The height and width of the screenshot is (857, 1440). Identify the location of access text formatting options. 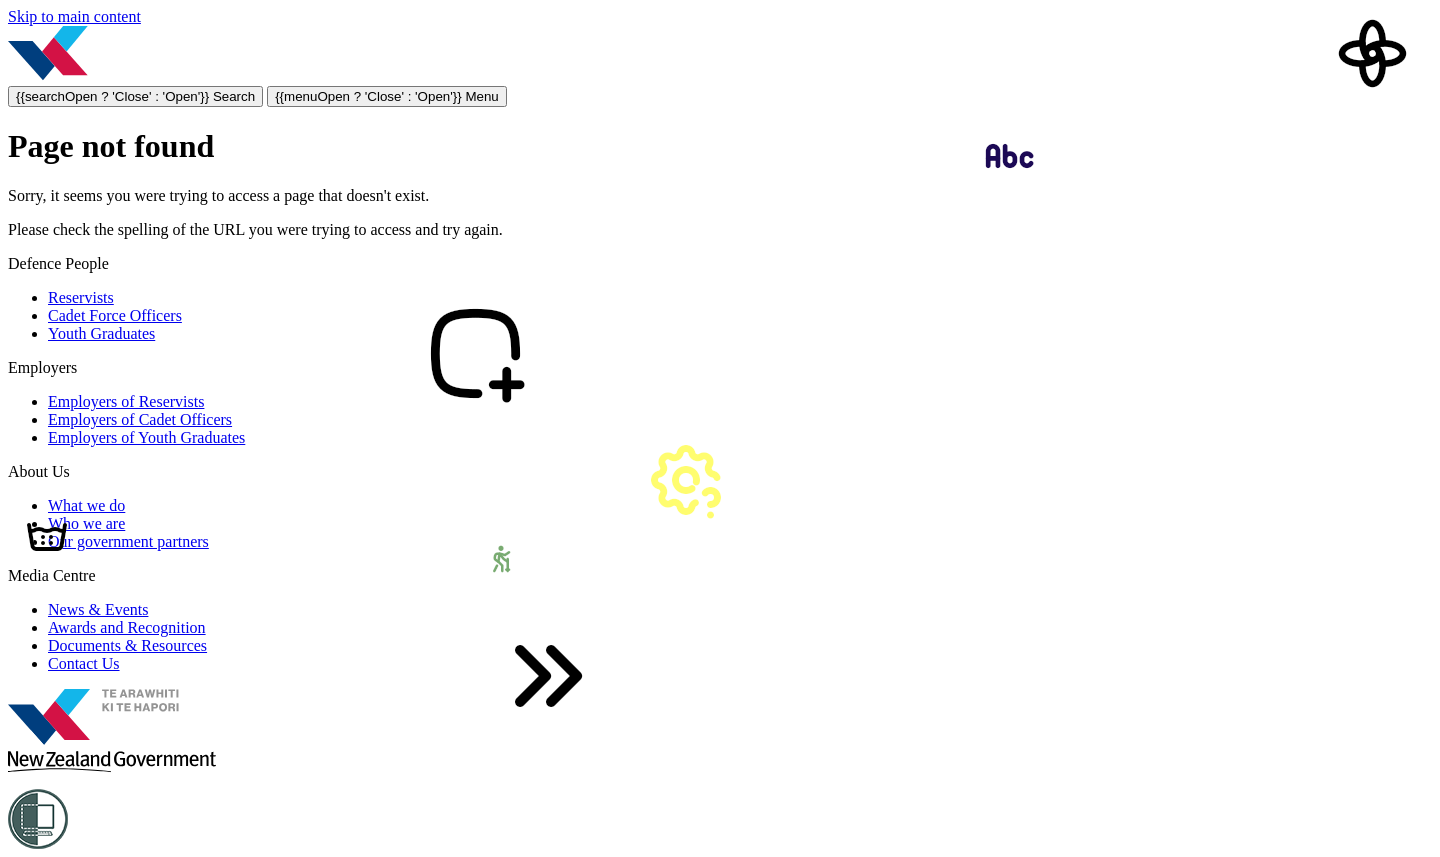
(1010, 156).